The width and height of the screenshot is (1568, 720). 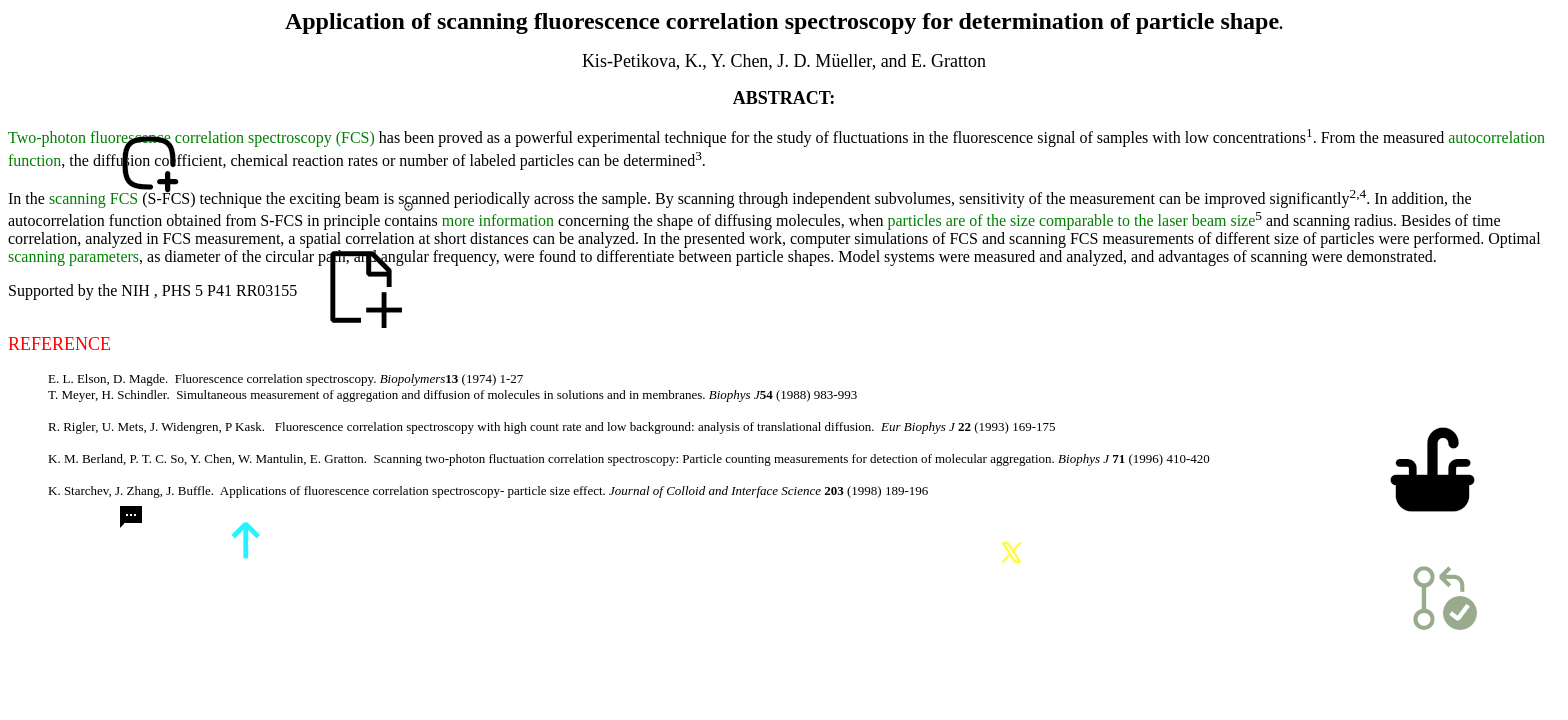 I want to click on start recording audio or video, so click(x=408, y=206).